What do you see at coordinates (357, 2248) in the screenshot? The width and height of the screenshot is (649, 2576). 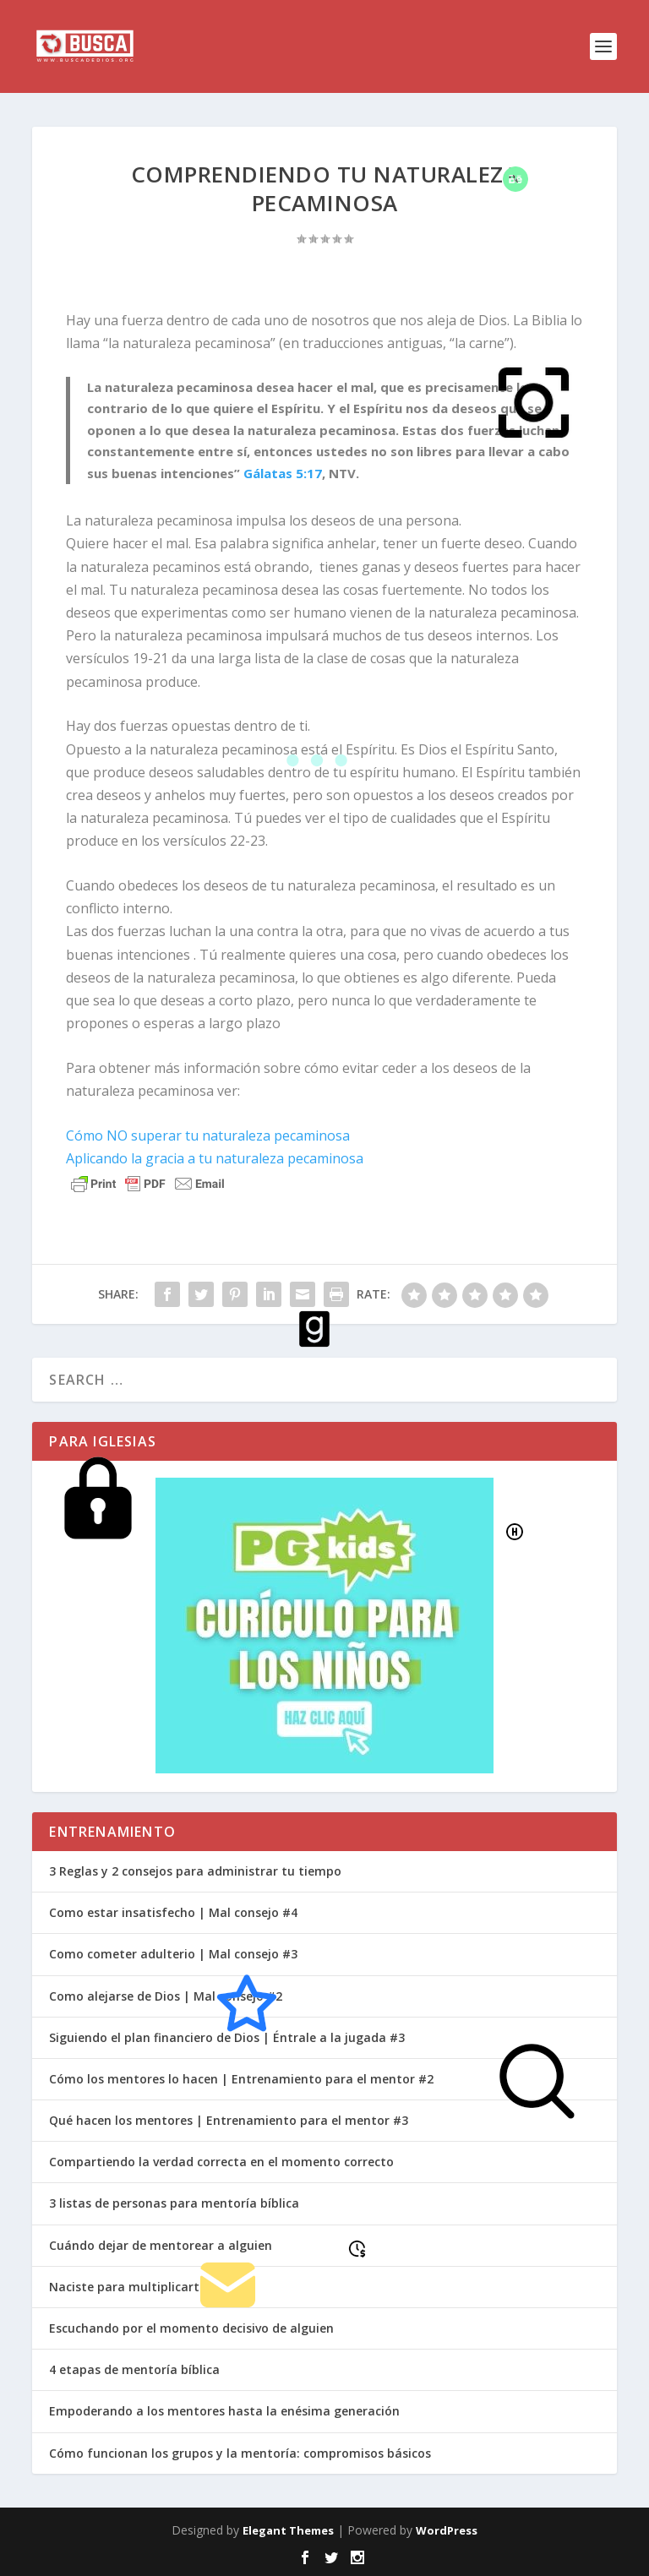 I see `view hourly rate or time-based pricing` at bounding box center [357, 2248].